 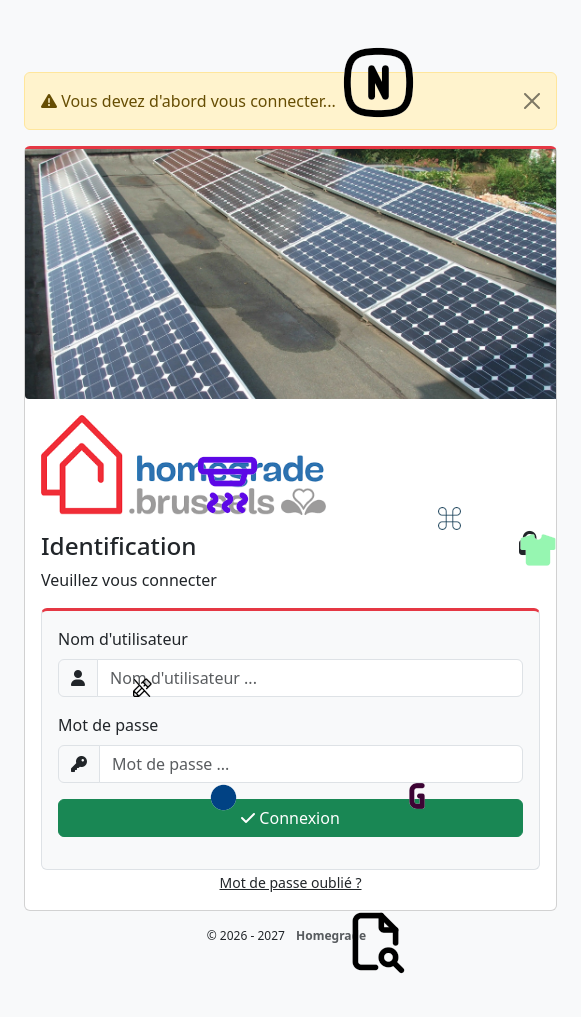 What do you see at coordinates (417, 796) in the screenshot?
I see `indicates items starting with the letter G` at bounding box center [417, 796].